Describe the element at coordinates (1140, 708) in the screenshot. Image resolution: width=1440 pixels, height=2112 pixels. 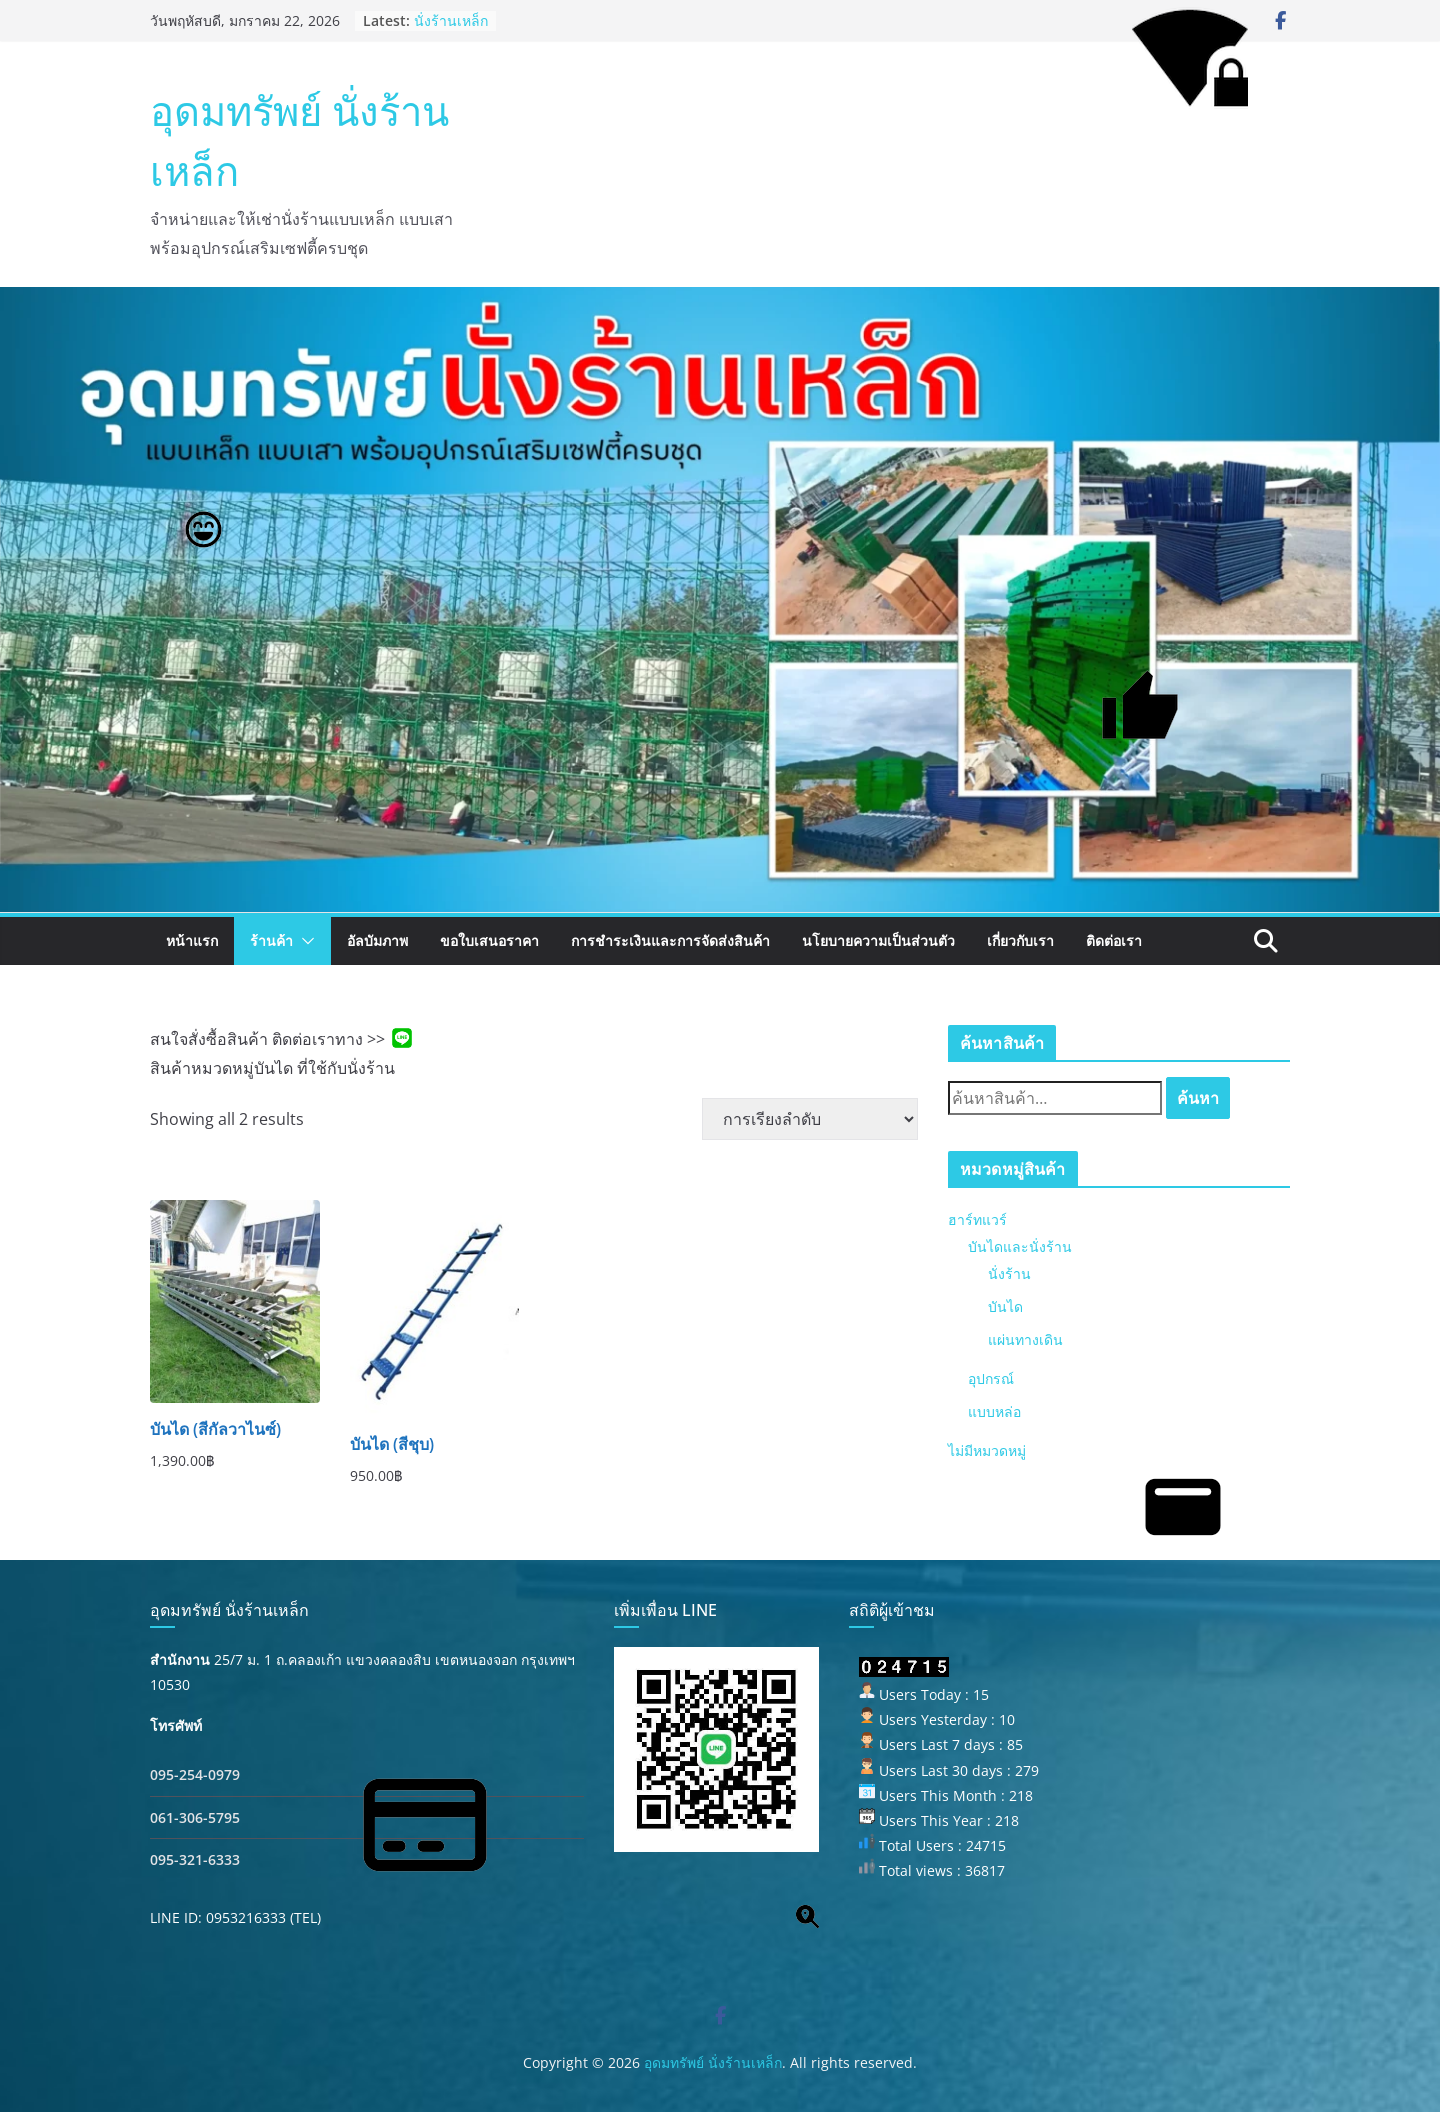
I see `like or upvote this content` at that location.